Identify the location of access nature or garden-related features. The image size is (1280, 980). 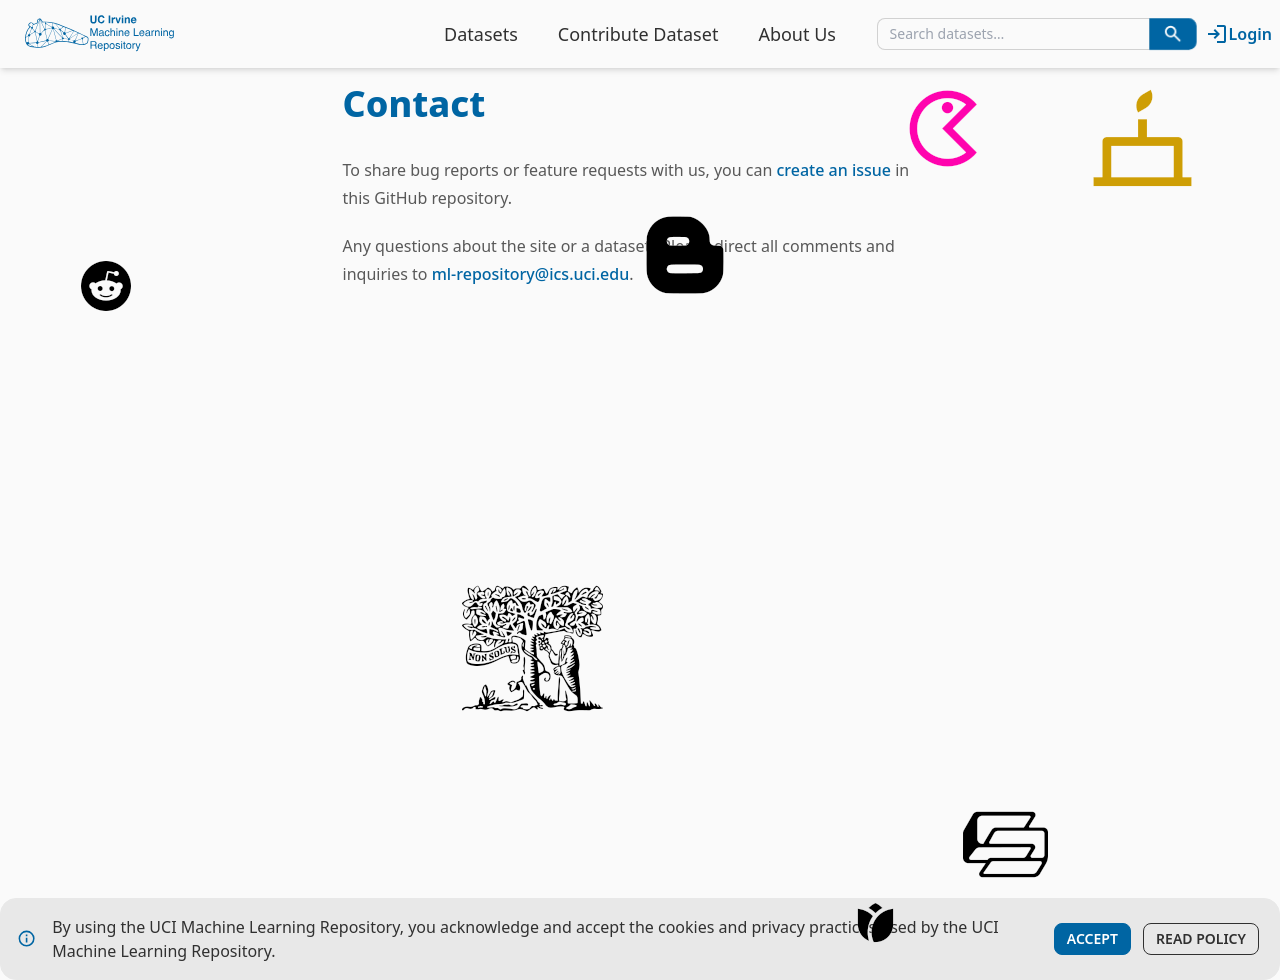
(875, 922).